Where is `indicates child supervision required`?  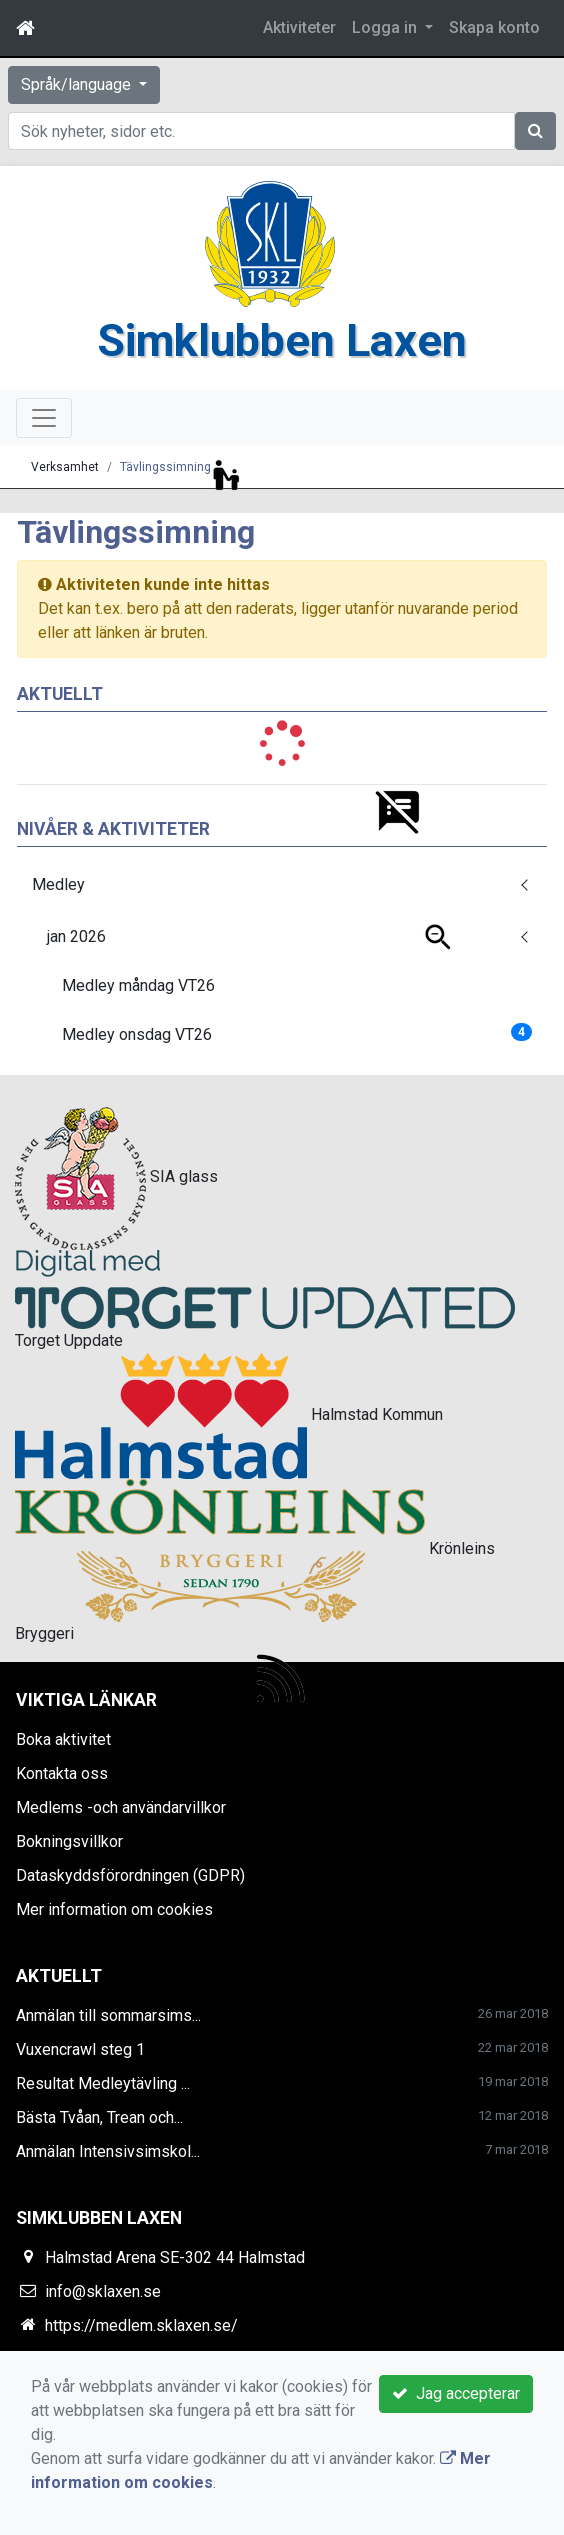
indicates child supervision required is located at coordinates (227, 475).